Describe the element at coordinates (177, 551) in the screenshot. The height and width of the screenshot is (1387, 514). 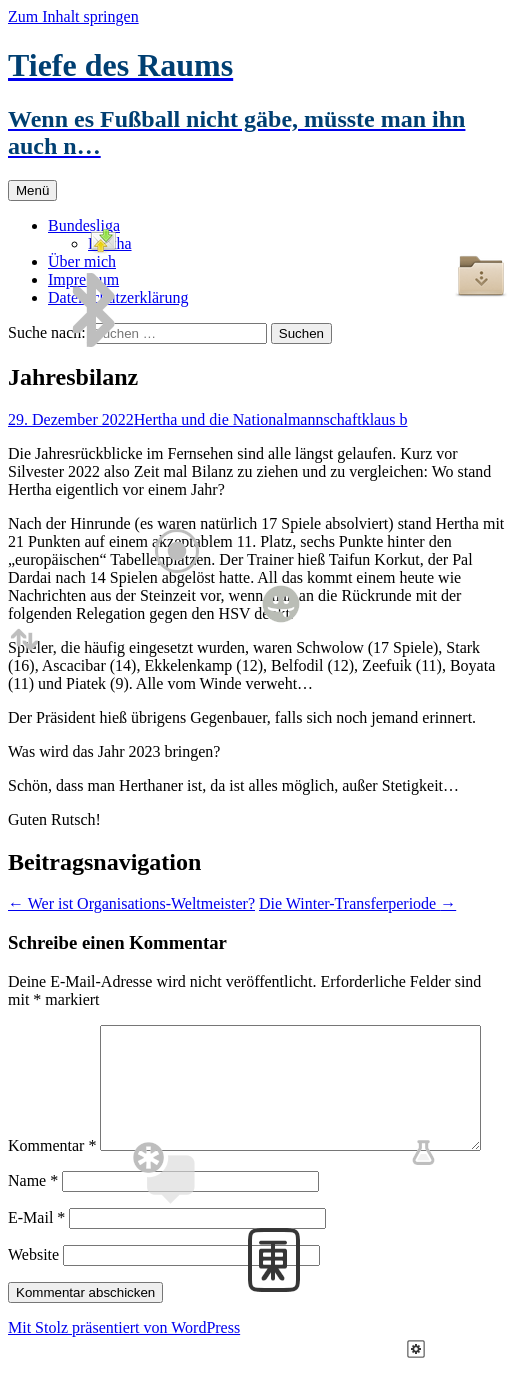
I see `indicates a selected radio button option` at that location.